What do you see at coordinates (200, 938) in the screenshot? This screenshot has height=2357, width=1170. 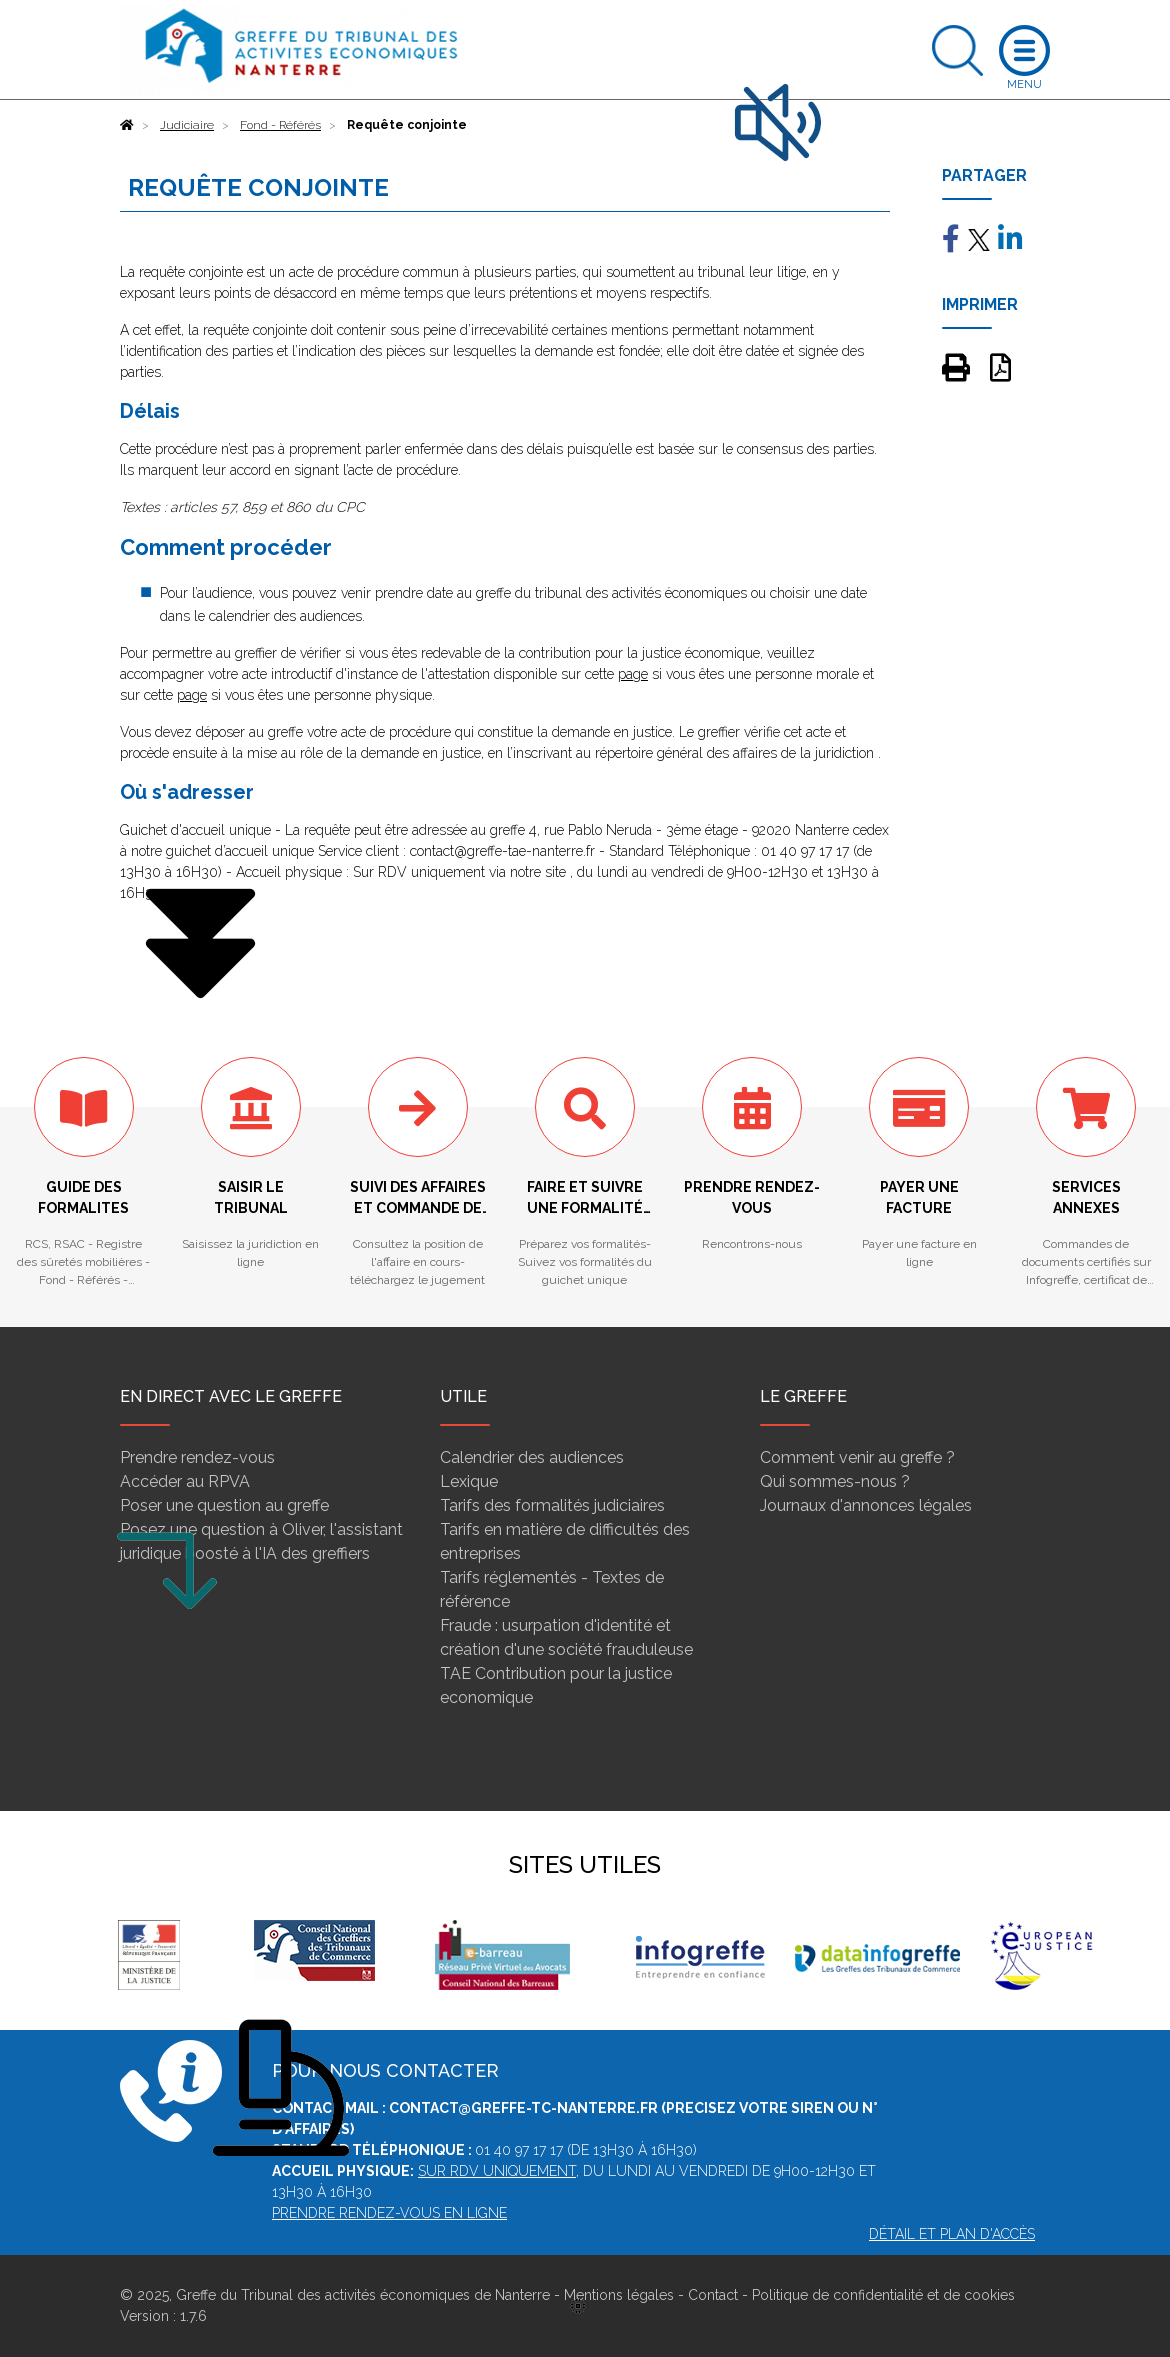 I see `expand all sections or content` at bounding box center [200, 938].